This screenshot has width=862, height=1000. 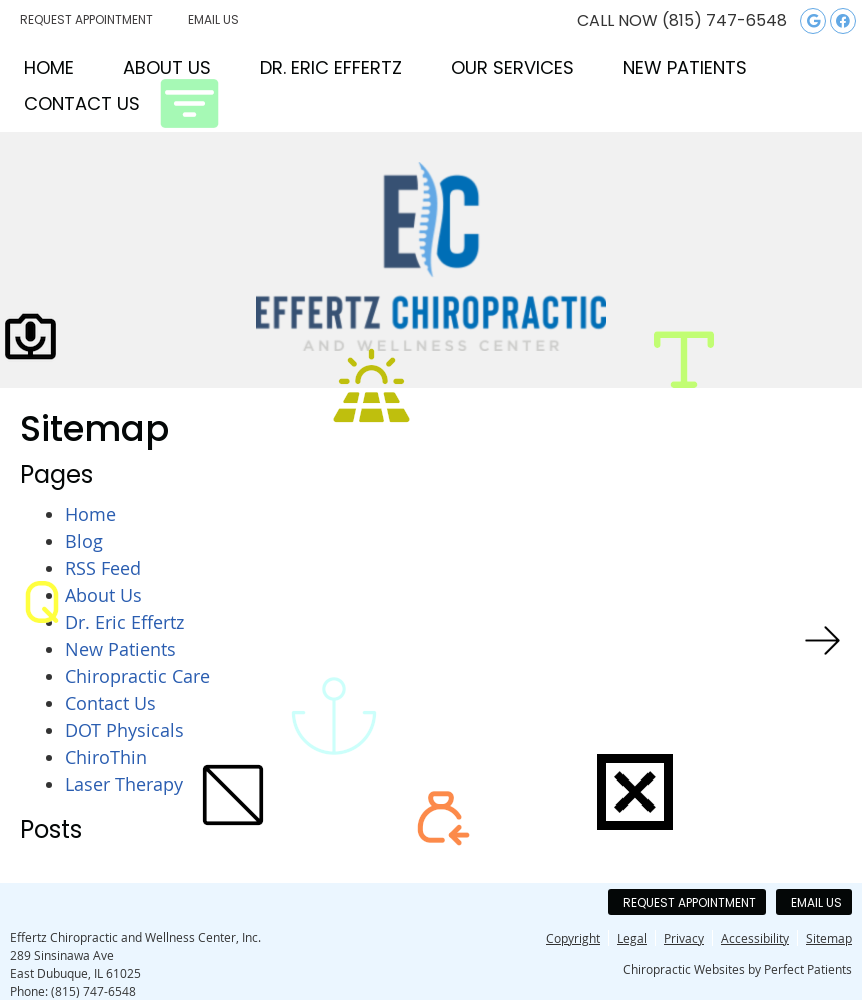 What do you see at coordinates (441, 817) in the screenshot?
I see `return or refund money` at bounding box center [441, 817].